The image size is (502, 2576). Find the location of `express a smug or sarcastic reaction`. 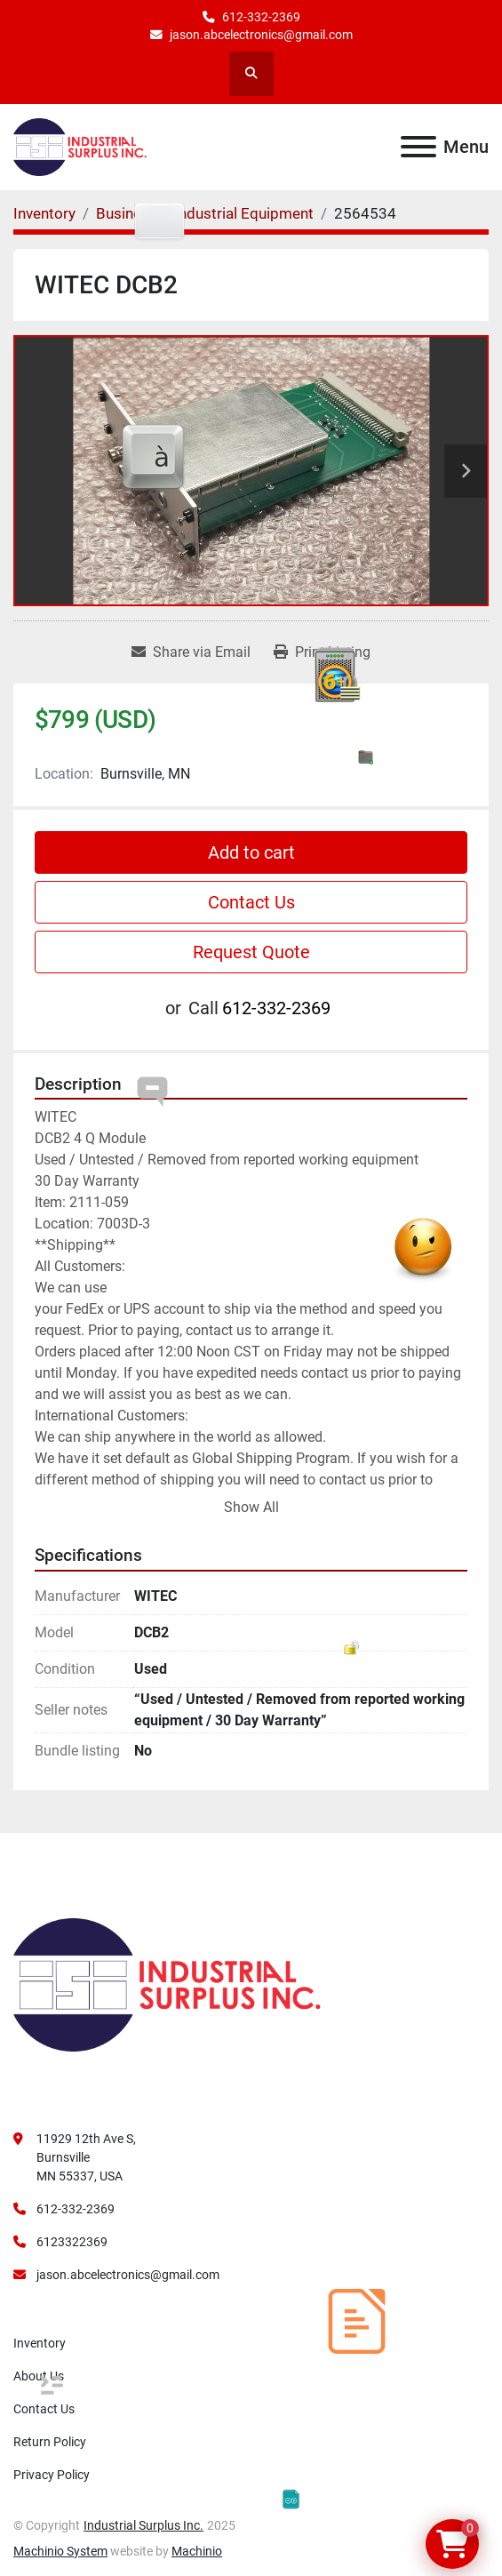

express a smug or sarcastic reaction is located at coordinates (423, 1249).